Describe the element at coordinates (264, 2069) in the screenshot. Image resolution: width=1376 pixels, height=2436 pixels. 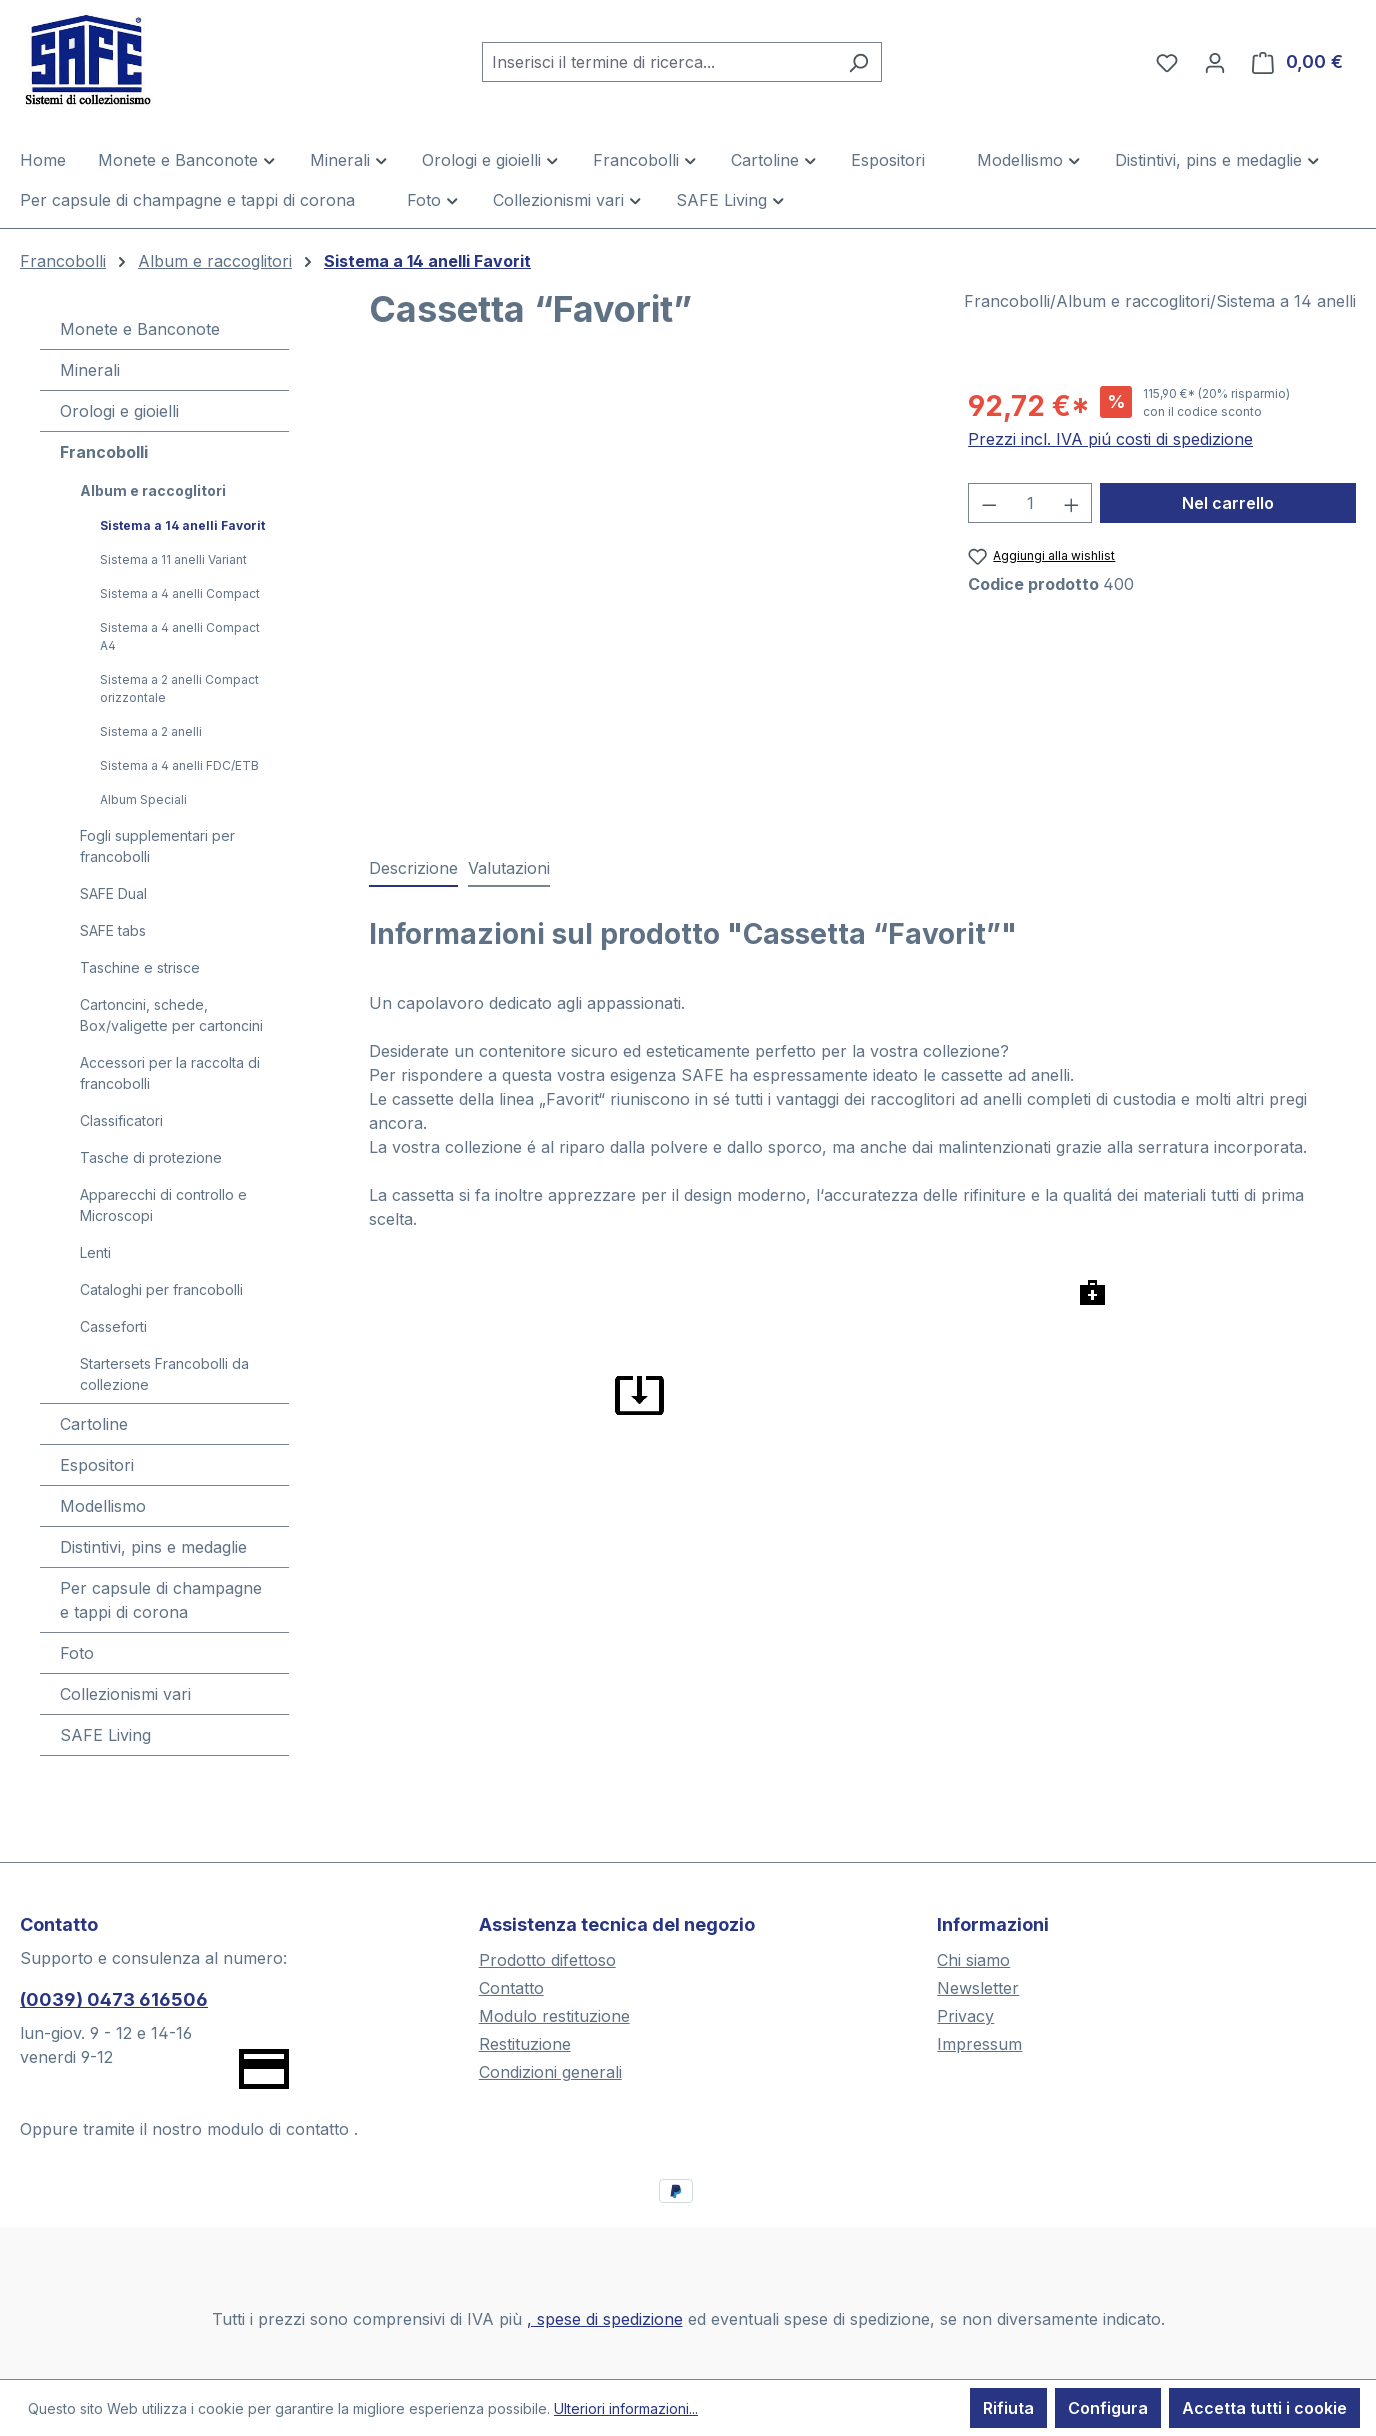
I see `access payment methods` at that location.